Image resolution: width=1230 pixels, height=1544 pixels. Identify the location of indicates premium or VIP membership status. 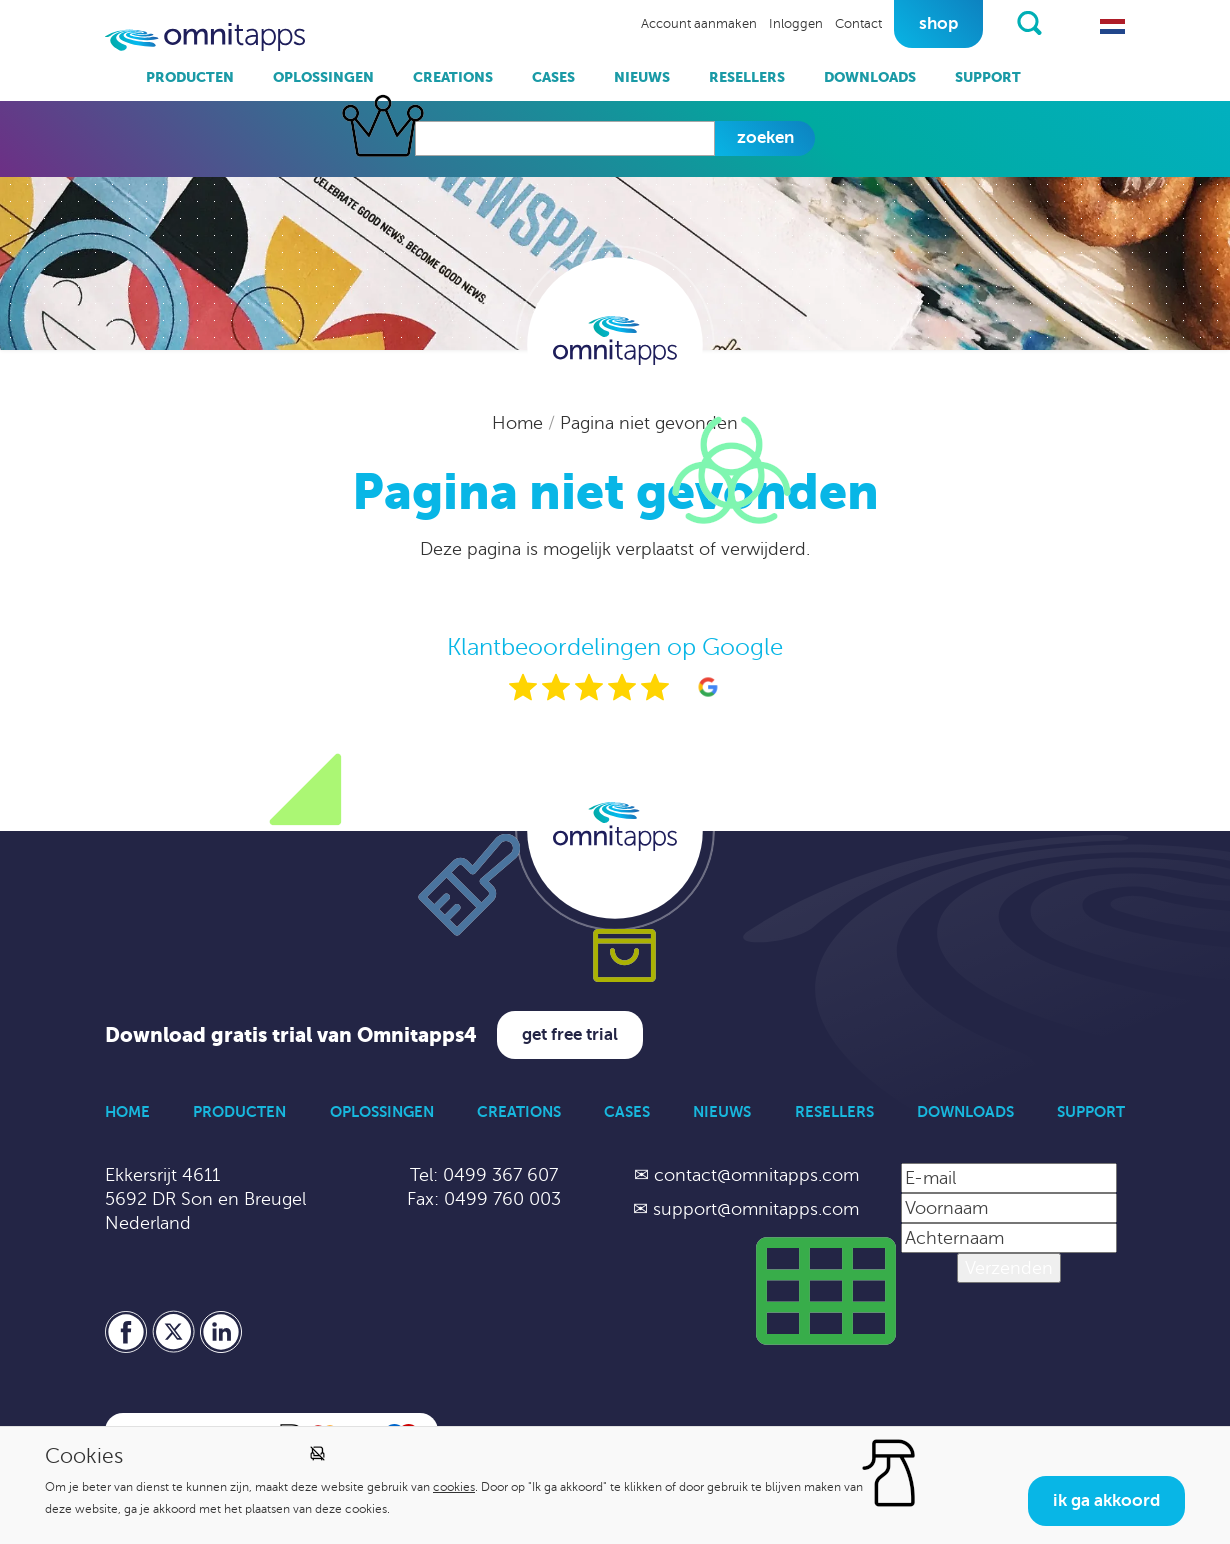
(383, 130).